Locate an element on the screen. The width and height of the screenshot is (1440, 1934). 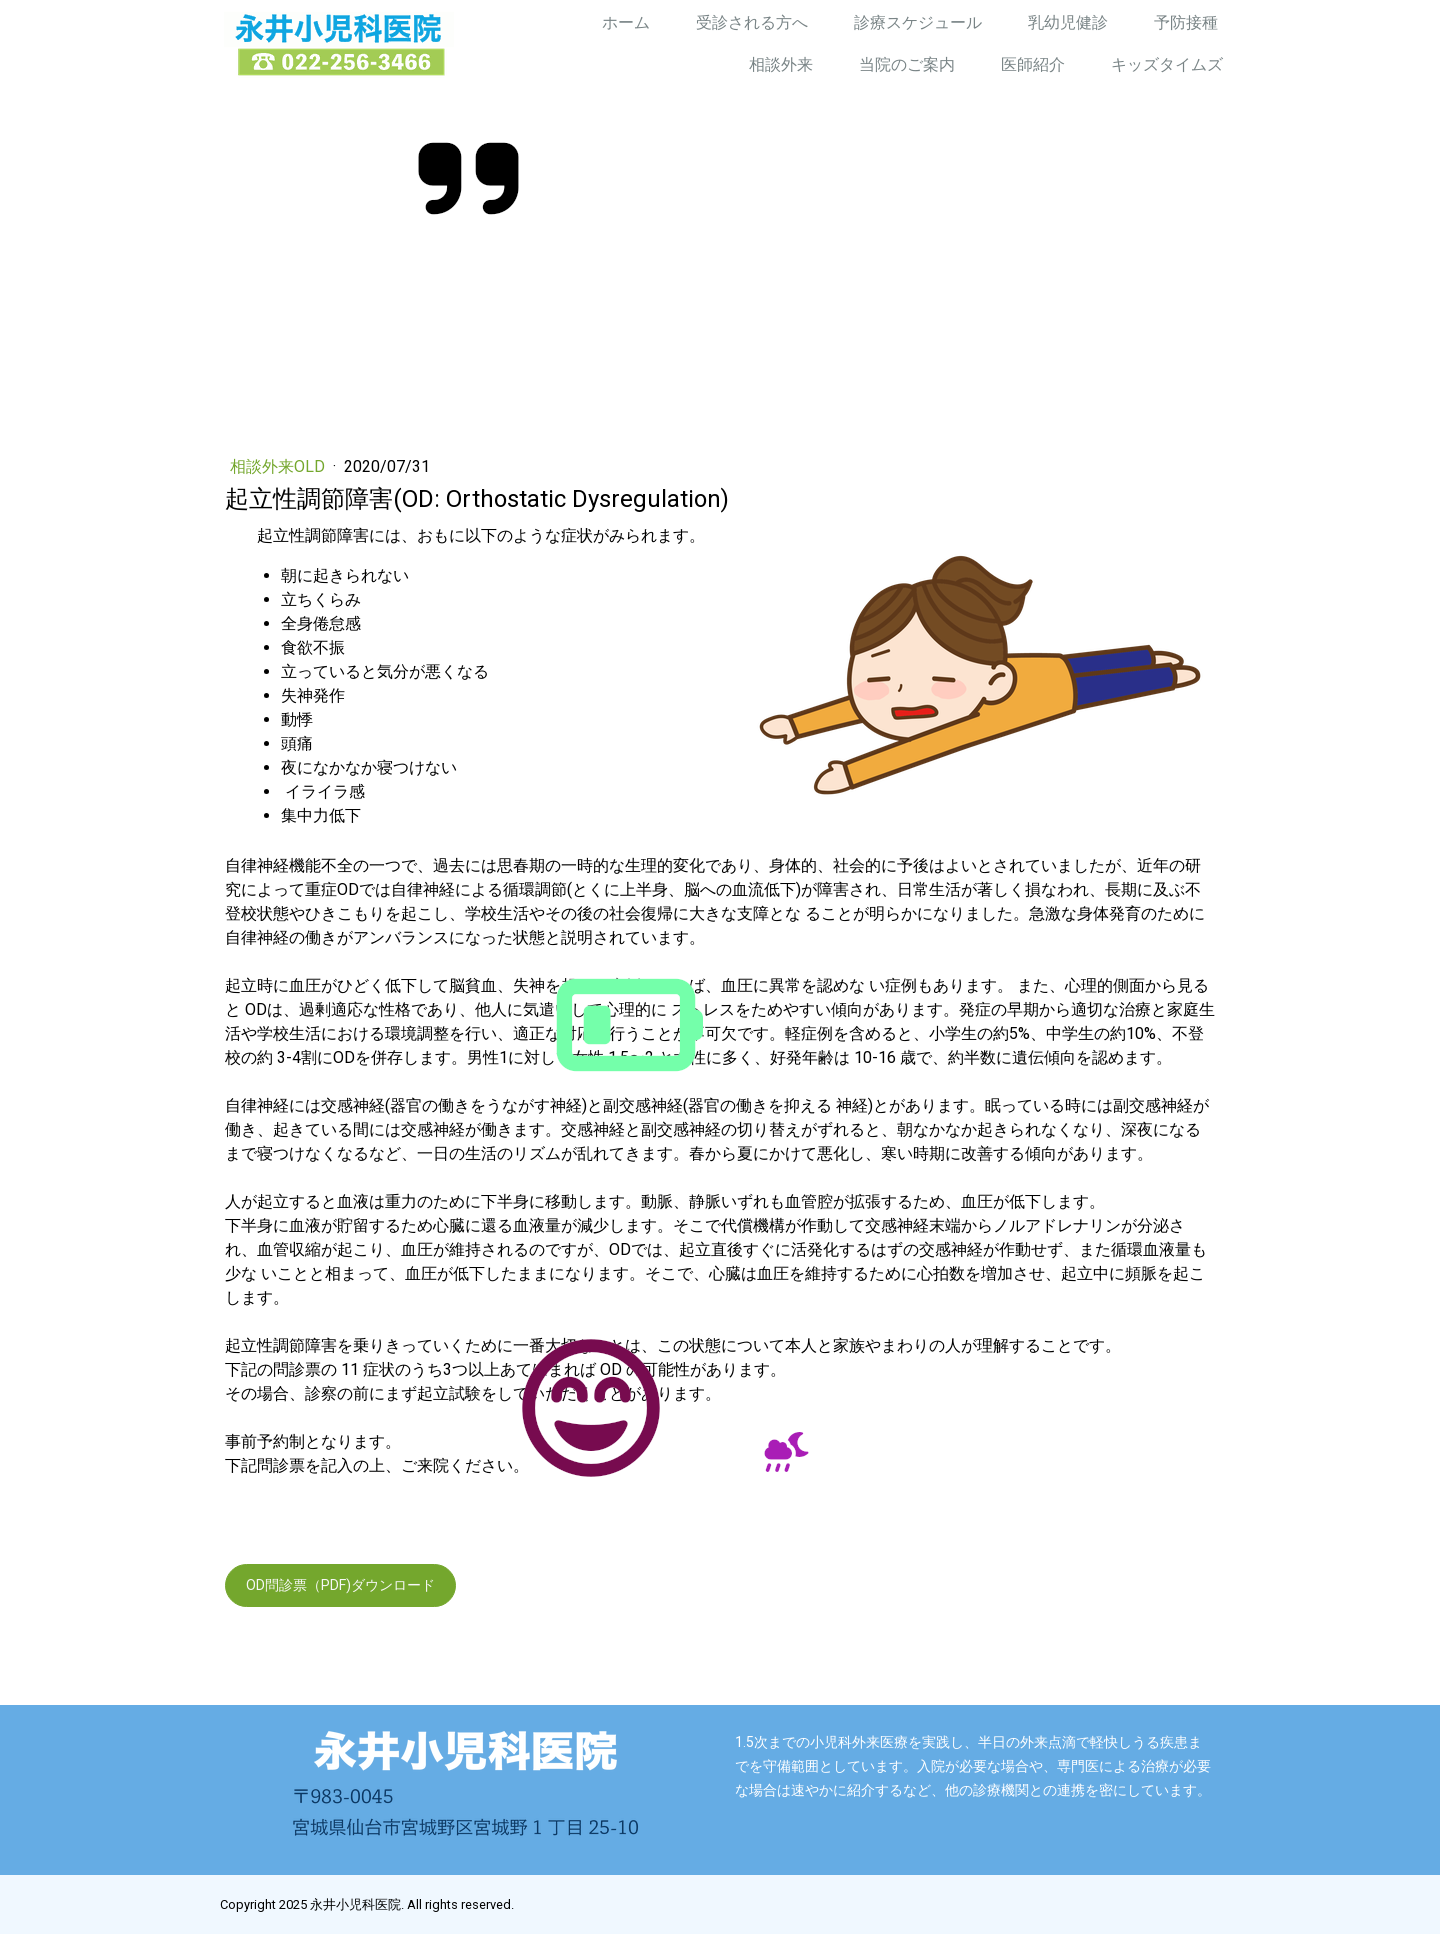
indicates low battery level at approximately 25% is located at coordinates (626, 1025).